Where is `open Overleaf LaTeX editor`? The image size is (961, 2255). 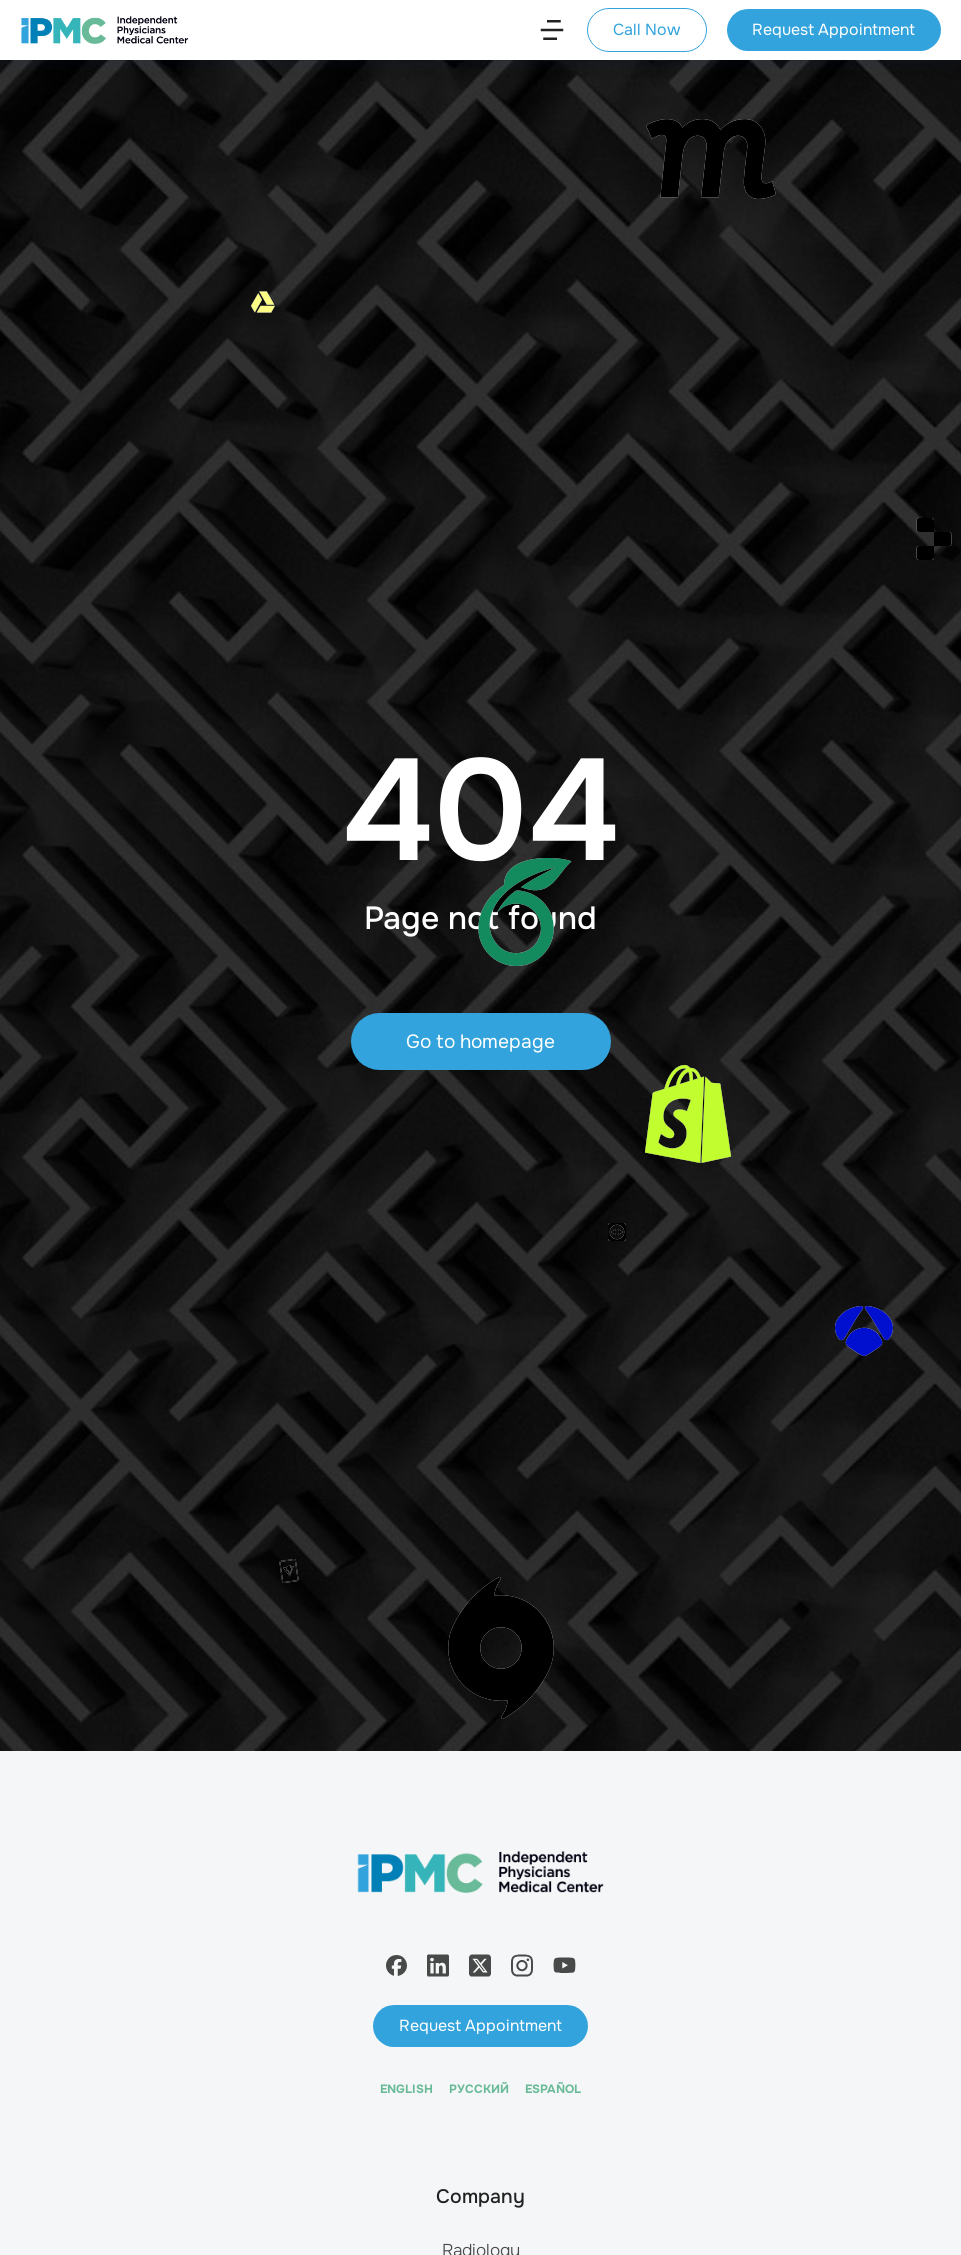
open Overleaf LaTeX editor is located at coordinates (525, 912).